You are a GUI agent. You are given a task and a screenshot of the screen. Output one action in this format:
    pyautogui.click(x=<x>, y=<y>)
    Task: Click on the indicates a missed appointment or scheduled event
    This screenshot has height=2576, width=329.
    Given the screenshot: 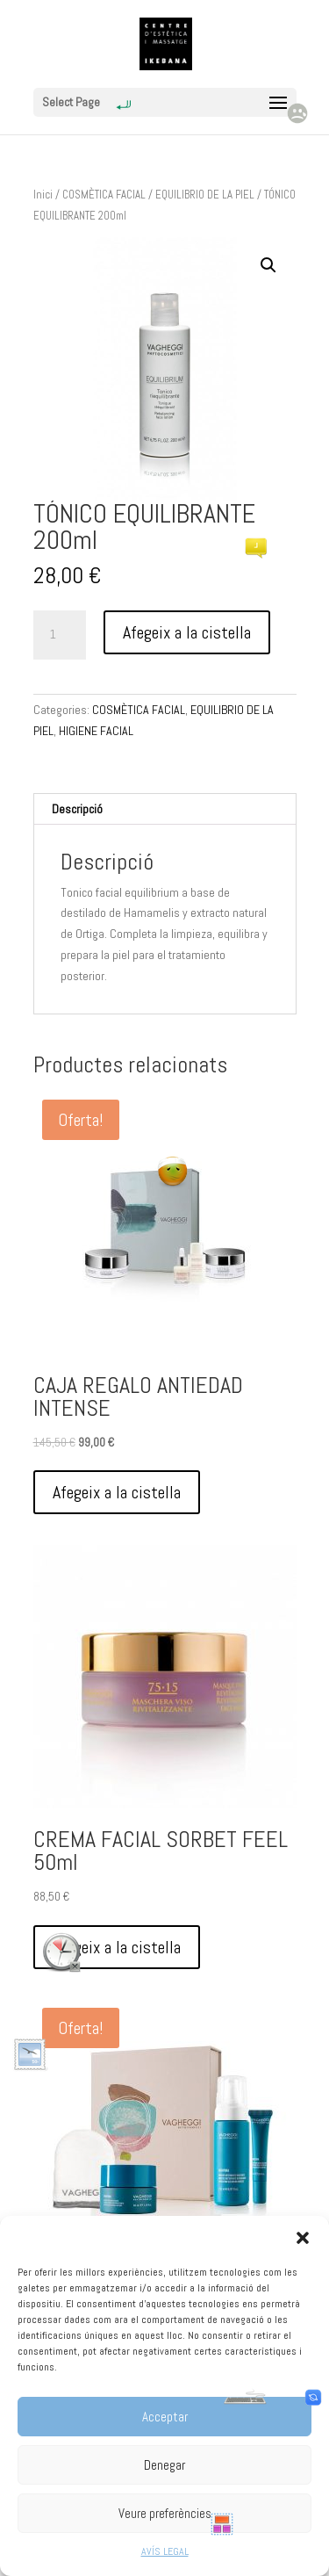 What is the action you would take?
    pyautogui.click(x=62, y=1952)
    